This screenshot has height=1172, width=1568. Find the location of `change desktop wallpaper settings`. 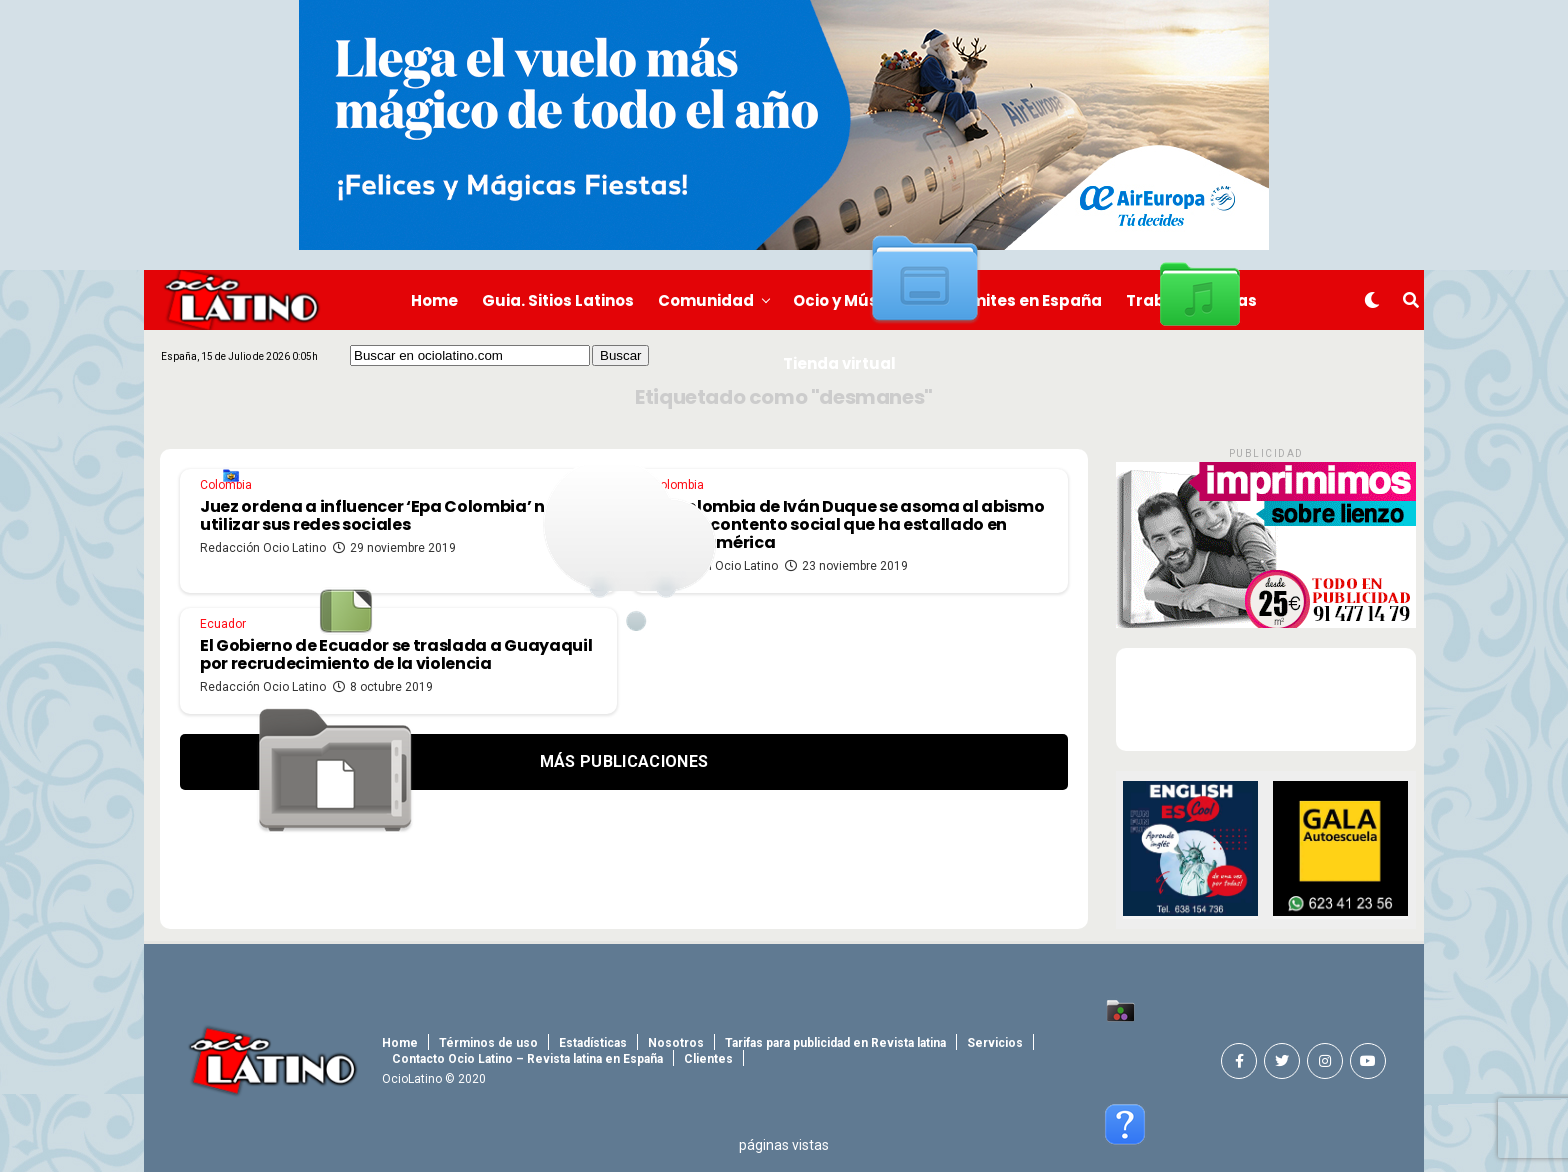

change desktop wallpaper settings is located at coordinates (346, 611).